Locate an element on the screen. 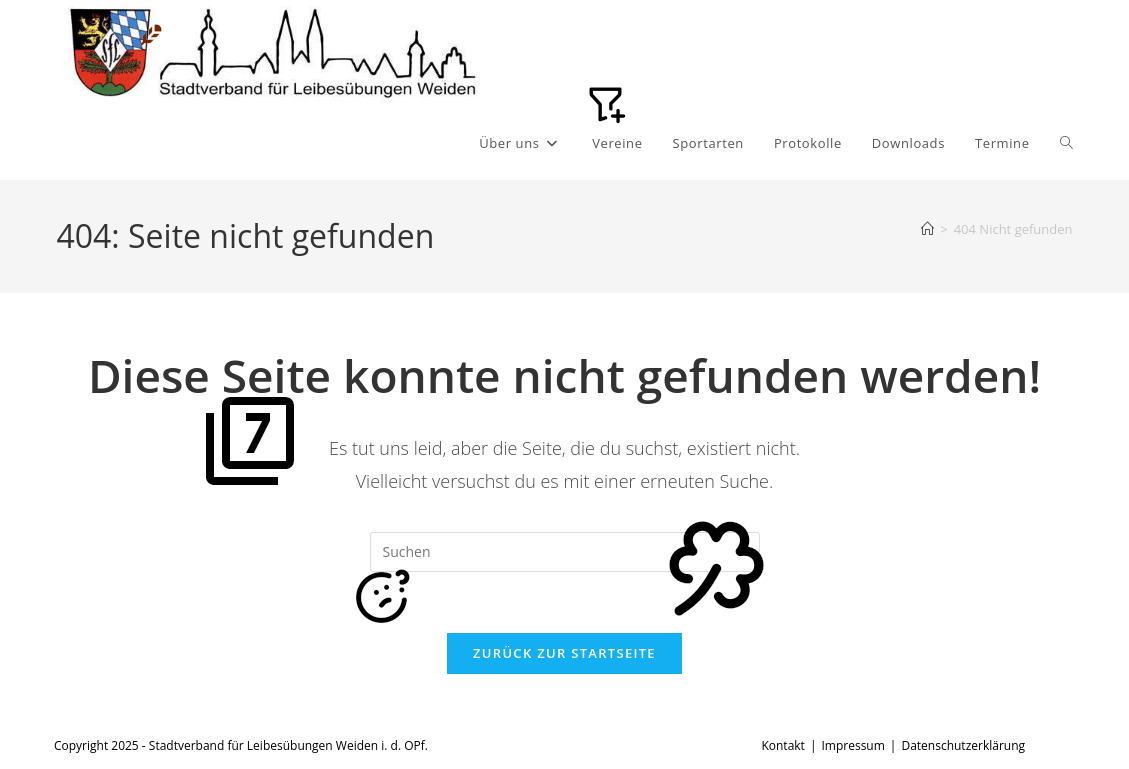 The width and height of the screenshot is (1129, 769). compose a new post or message is located at coordinates (151, 35).